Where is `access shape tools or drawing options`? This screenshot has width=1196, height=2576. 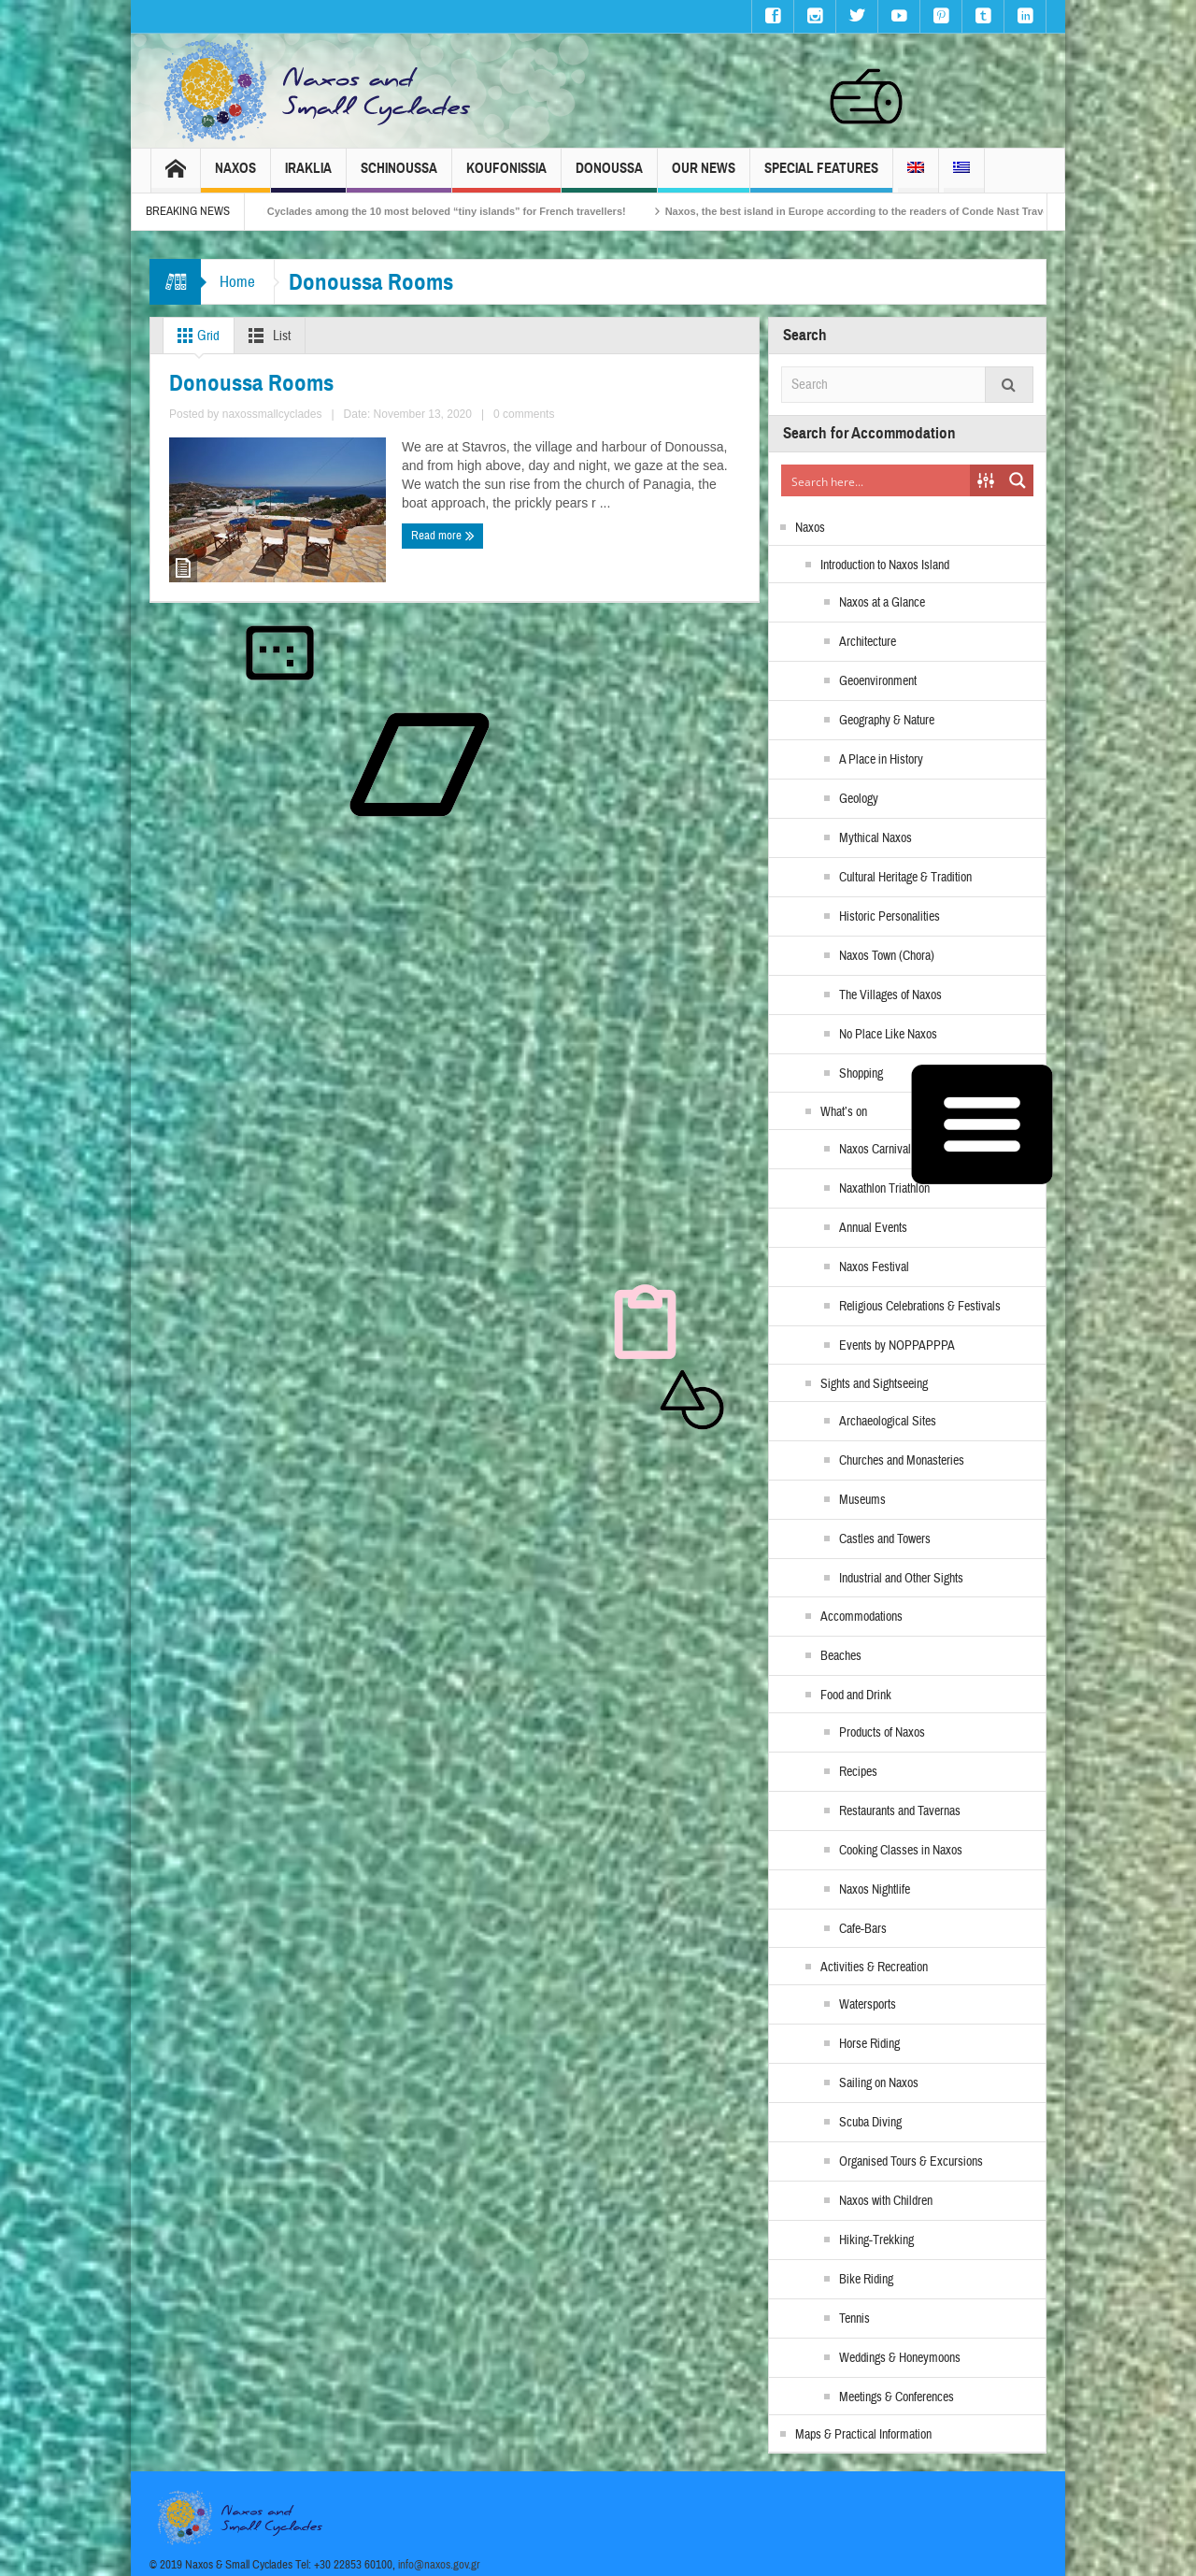 access shape tools or drawing options is located at coordinates (691, 1399).